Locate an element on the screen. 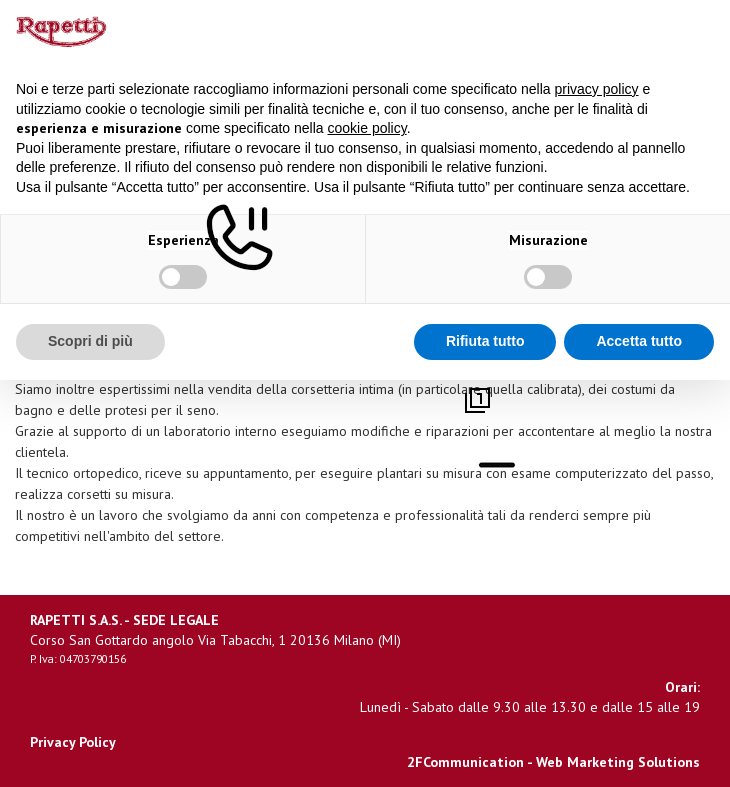 This screenshot has width=730, height=787. remove an item from a list is located at coordinates (497, 465).